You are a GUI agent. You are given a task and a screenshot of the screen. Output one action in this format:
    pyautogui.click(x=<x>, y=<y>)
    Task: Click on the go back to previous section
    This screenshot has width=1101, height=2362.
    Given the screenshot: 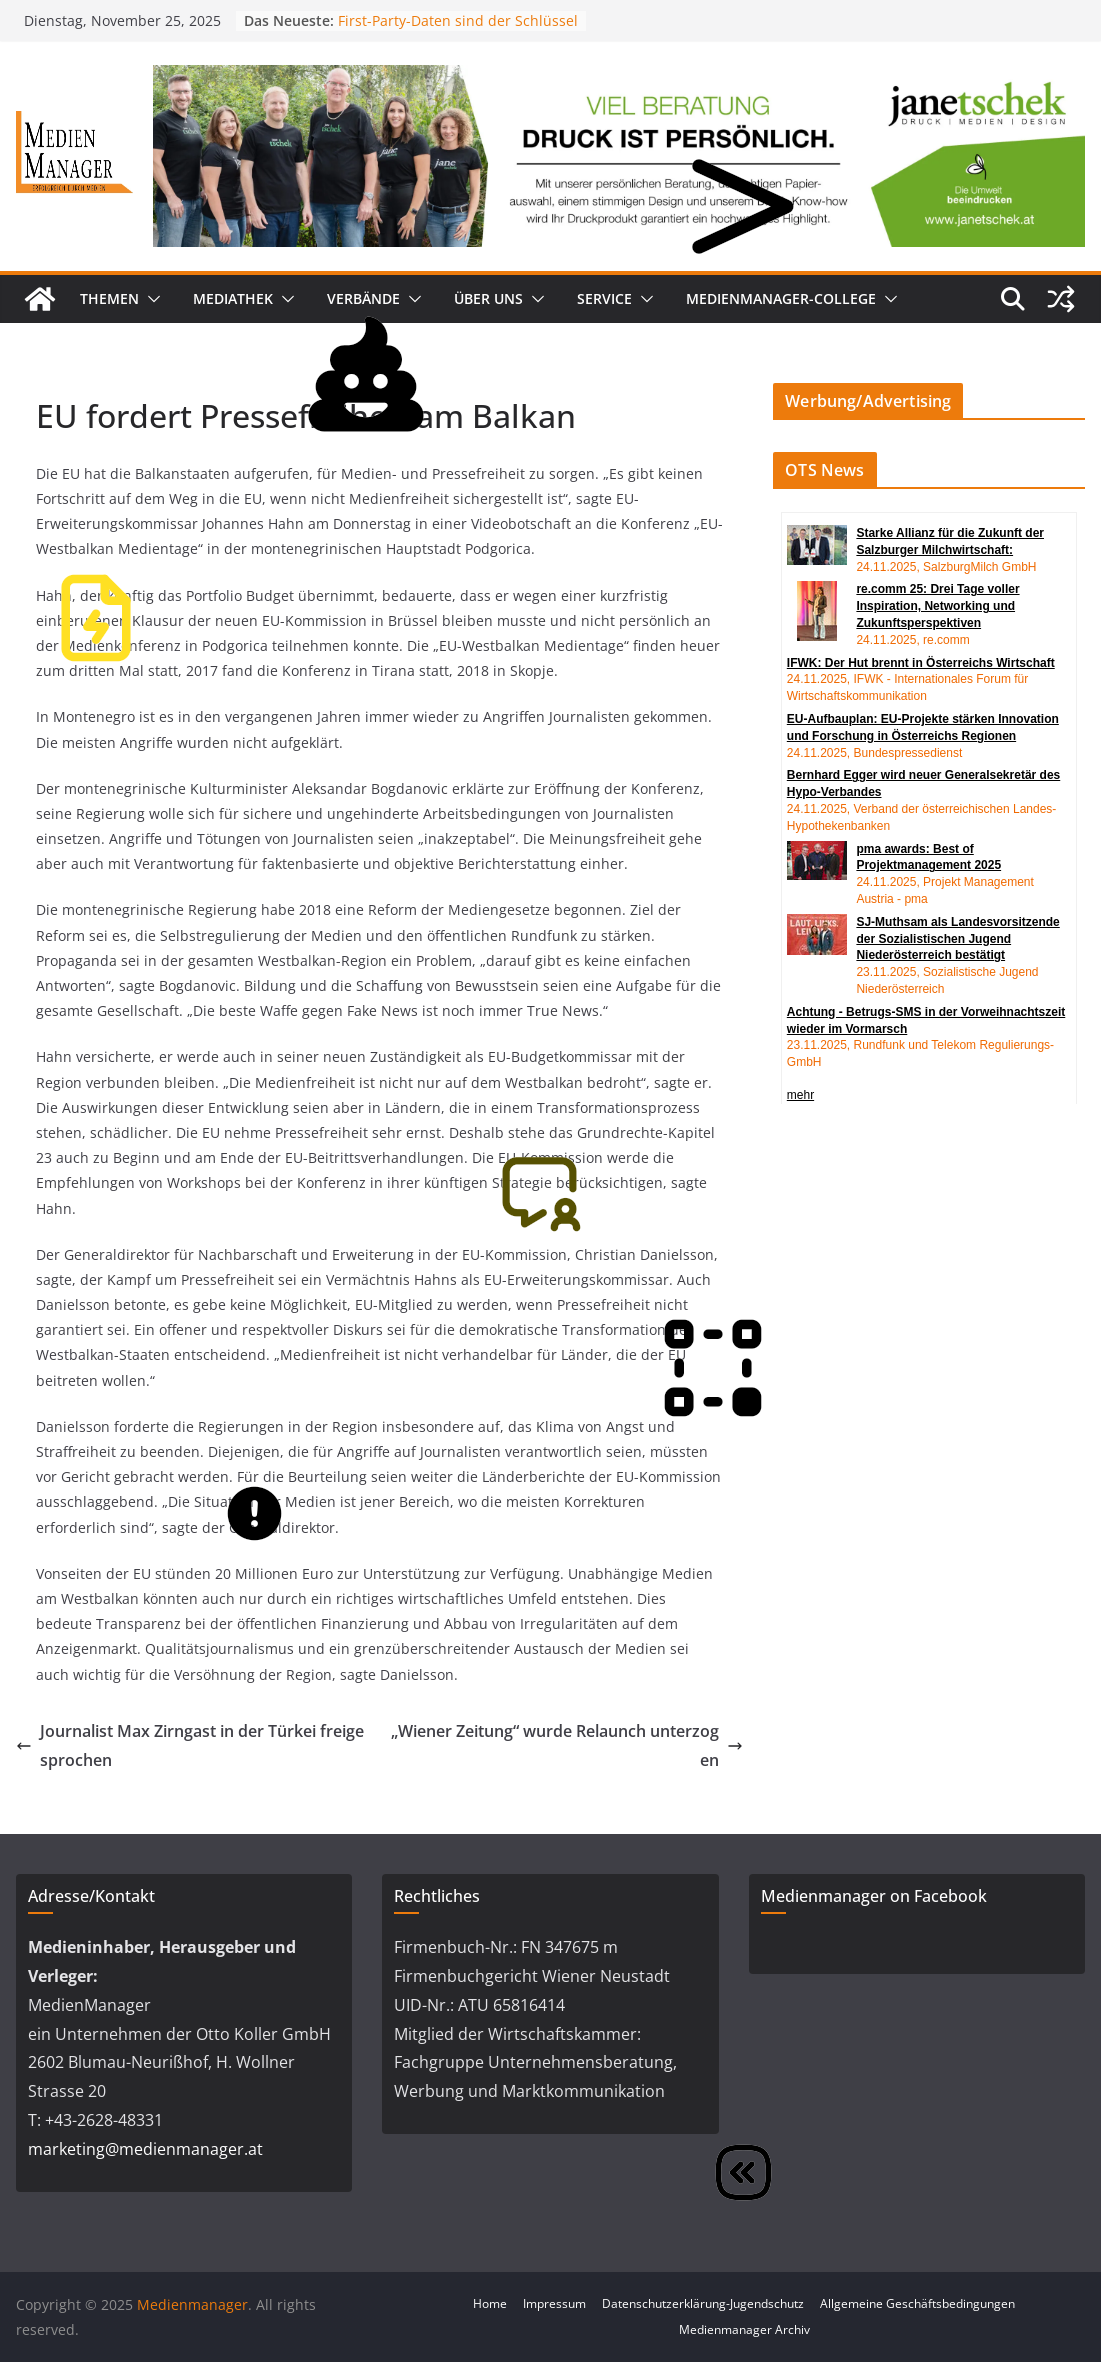 What is the action you would take?
    pyautogui.click(x=743, y=2172)
    